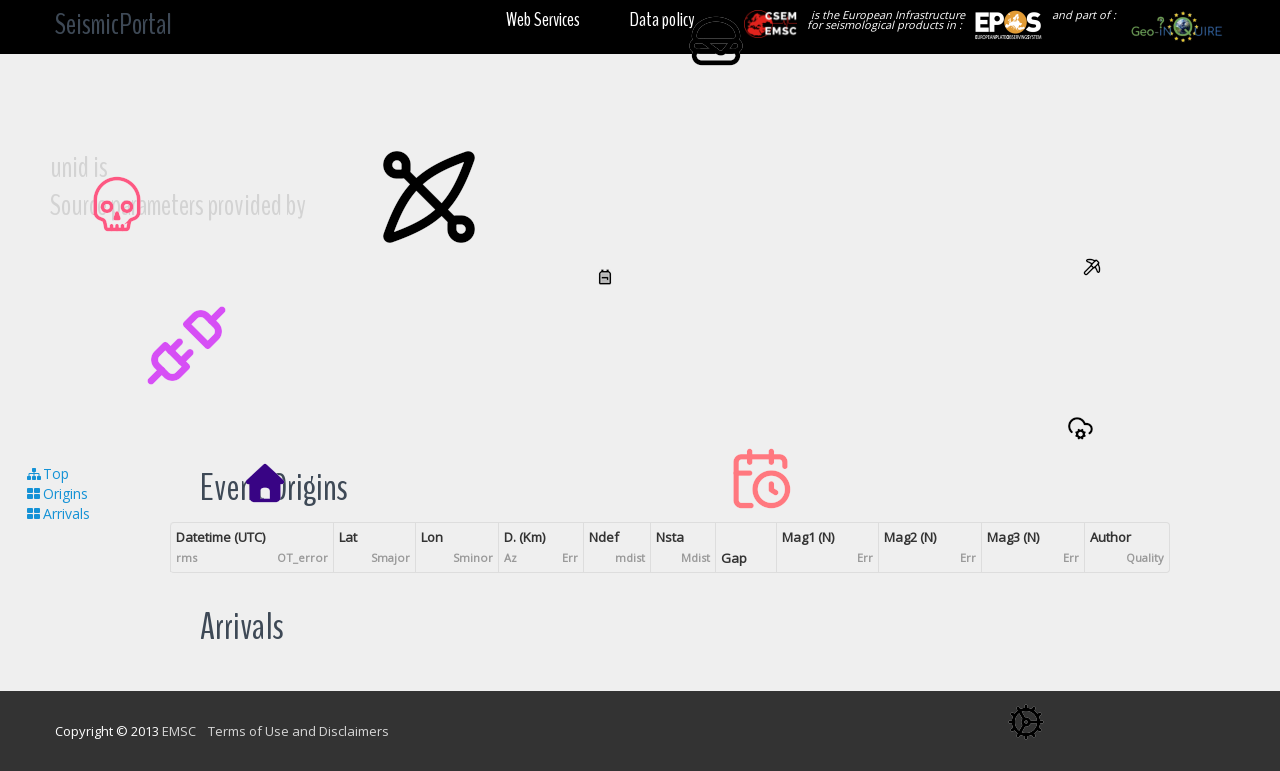  Describe the element at coordinates (1080, 428) in the screenshot. I see `access cloud service settings` at that location.